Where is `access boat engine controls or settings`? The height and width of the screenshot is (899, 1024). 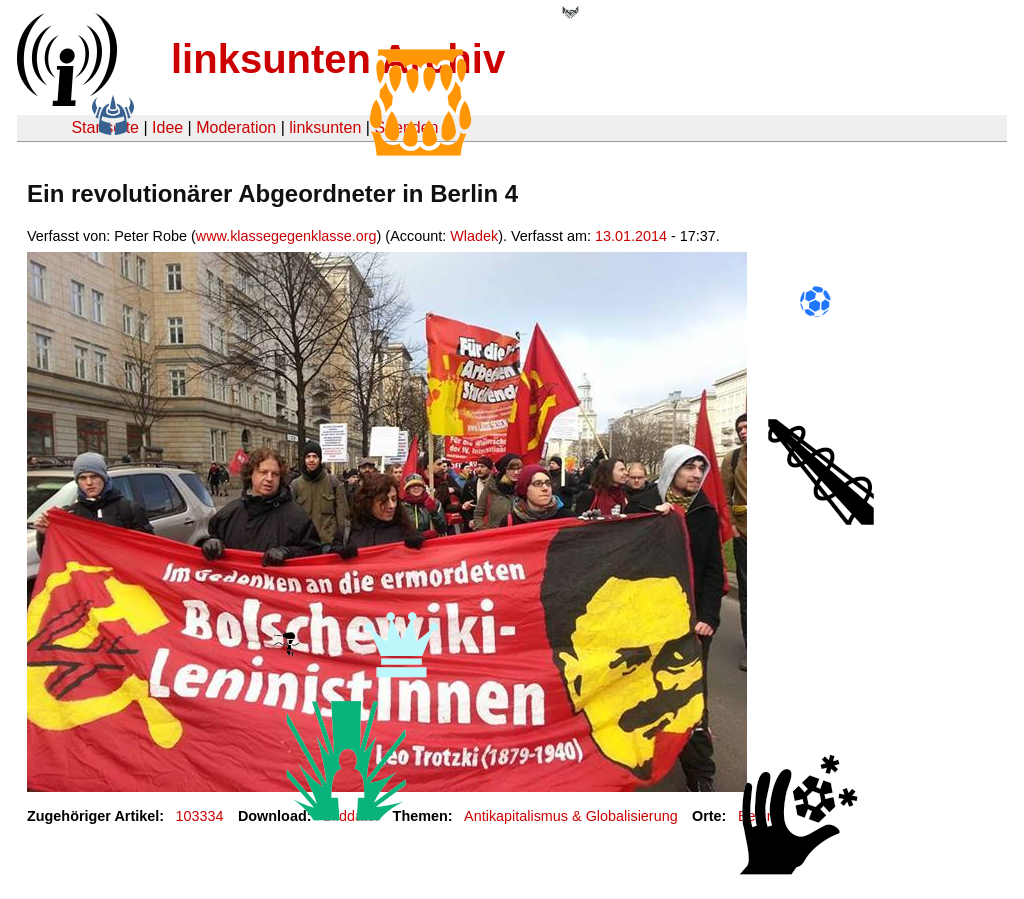 access boat engine controls or settings is located at coordinates (286, 644).